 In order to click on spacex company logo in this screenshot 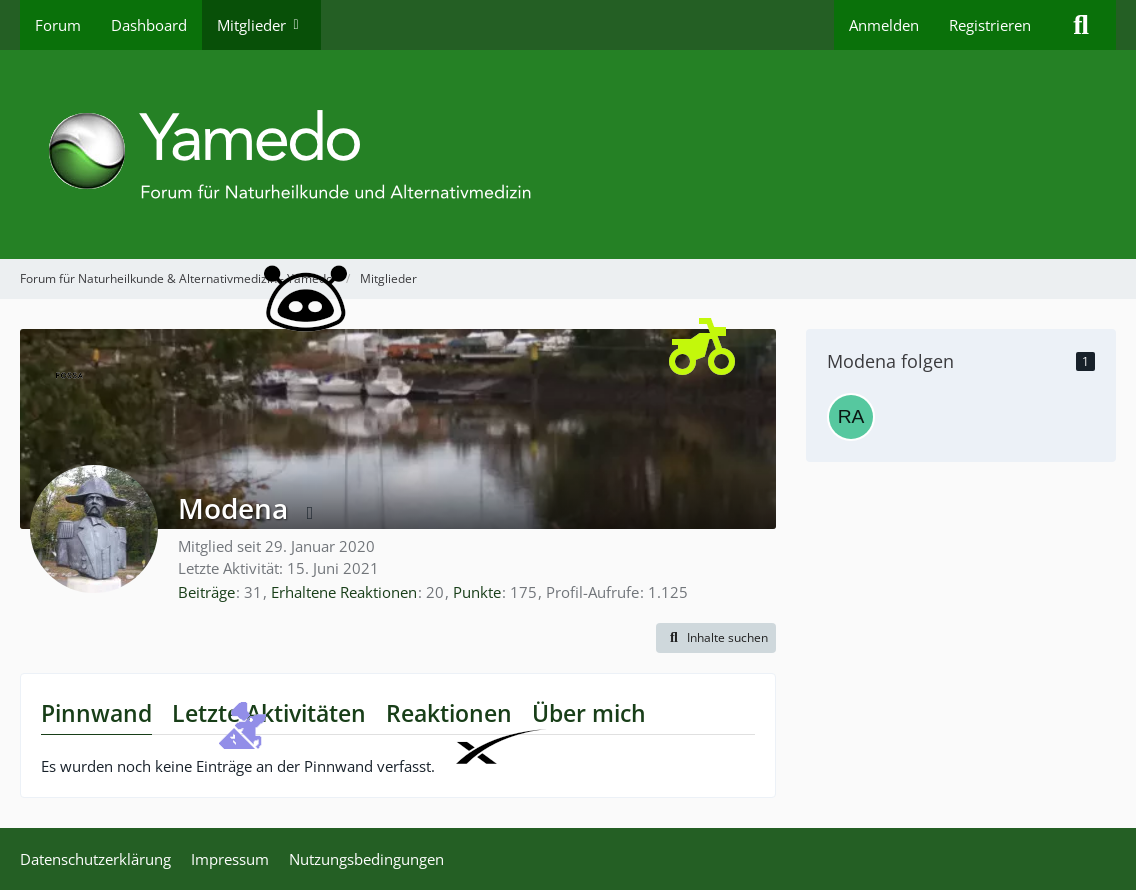, I will do `click(501, 746)`.